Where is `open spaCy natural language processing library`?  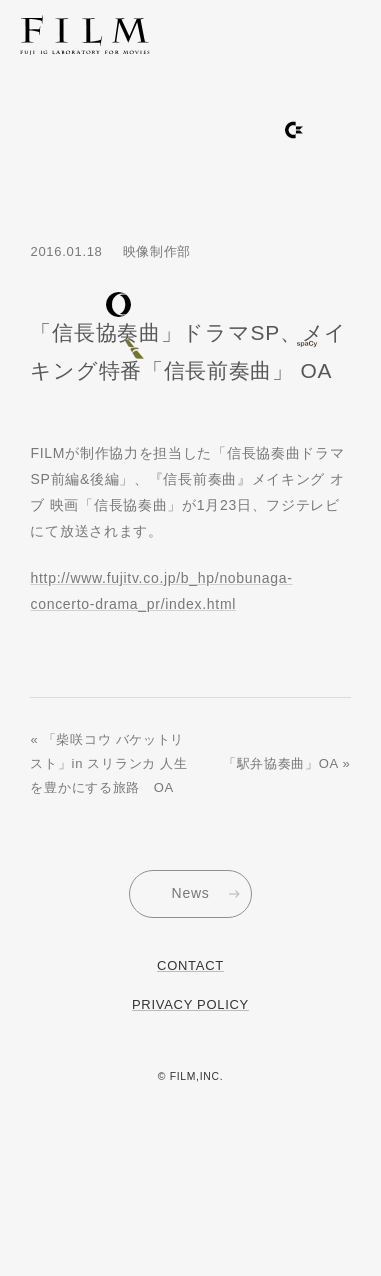 open spaCy natural language processing library is located at coordinates (307, 344).